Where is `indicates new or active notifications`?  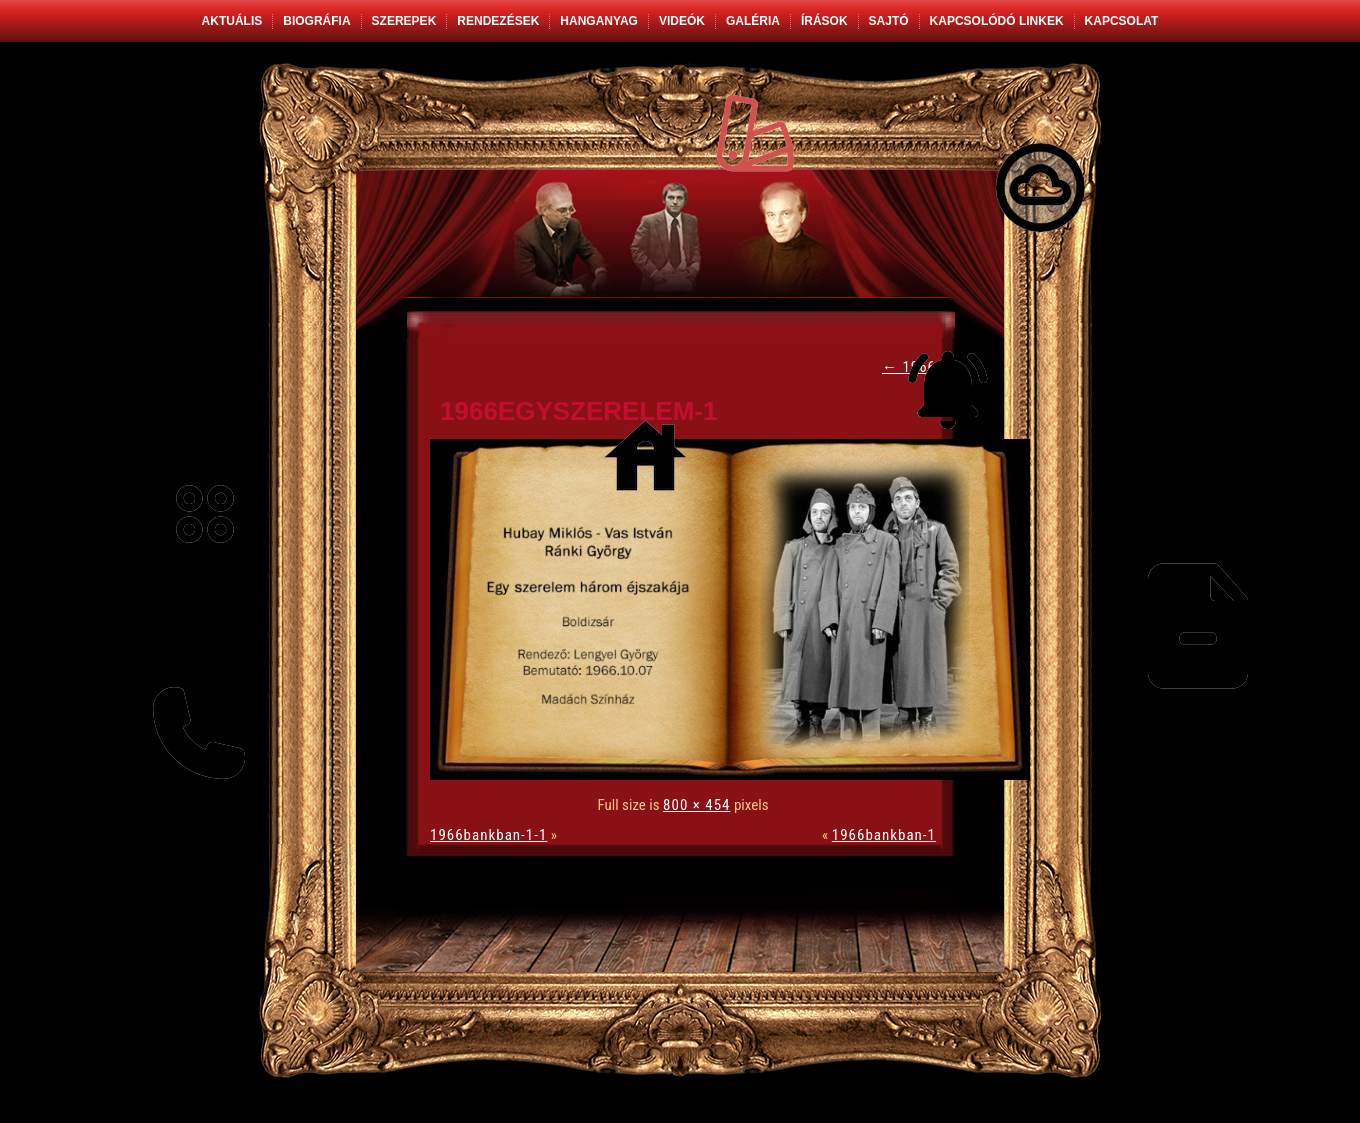
indicates new or active notifications is located at coordinates (948, 389).